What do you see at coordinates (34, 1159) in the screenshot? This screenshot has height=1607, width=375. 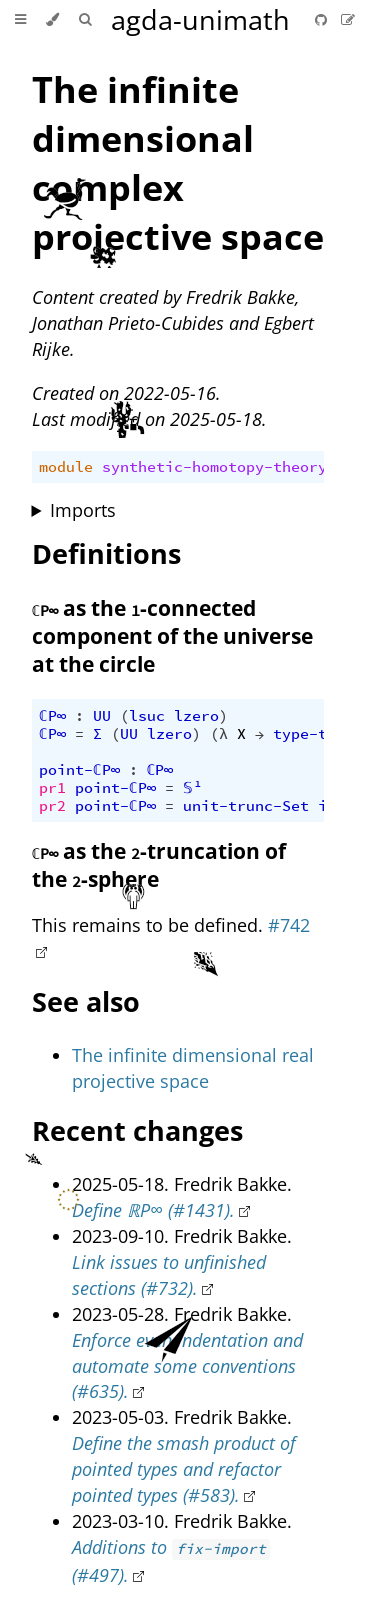 I see `select arrow or projectile weapon type` at bounding box center [34, 1159].